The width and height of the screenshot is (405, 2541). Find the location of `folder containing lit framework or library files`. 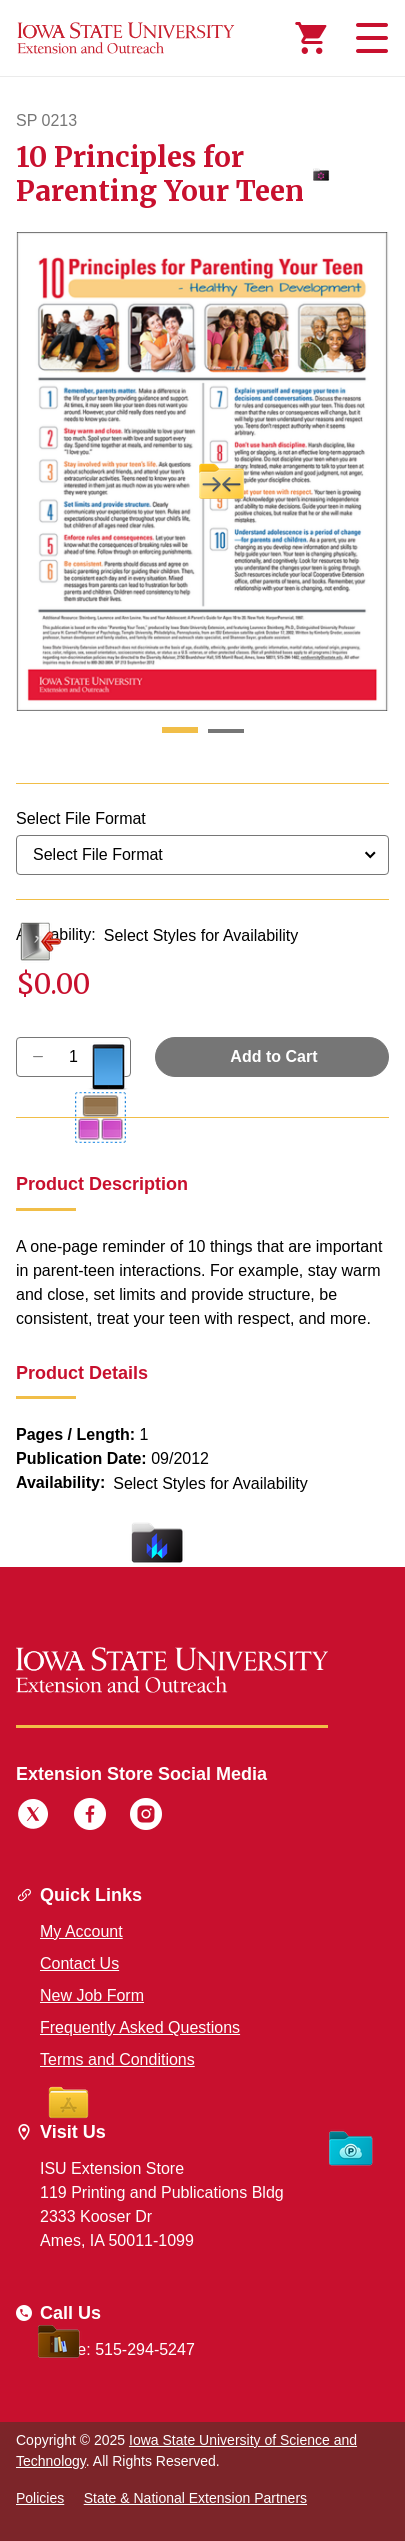

folder containing lit framework or library files is located at coordinates (157, 1544).